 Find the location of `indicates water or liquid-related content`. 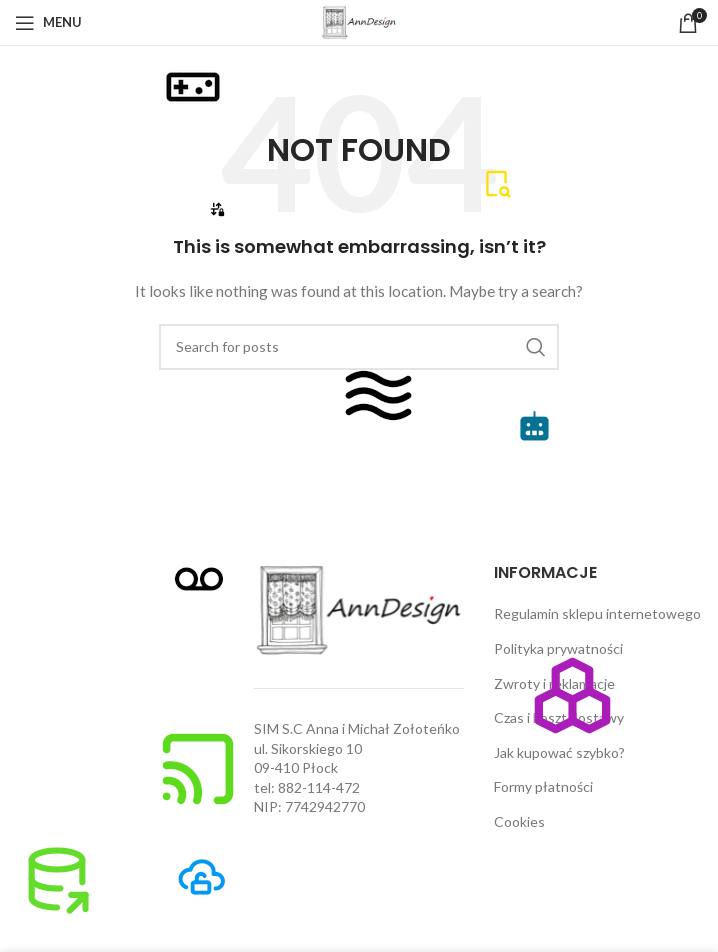

indicates water or liquid-related content is located at coordinates (378, 395).